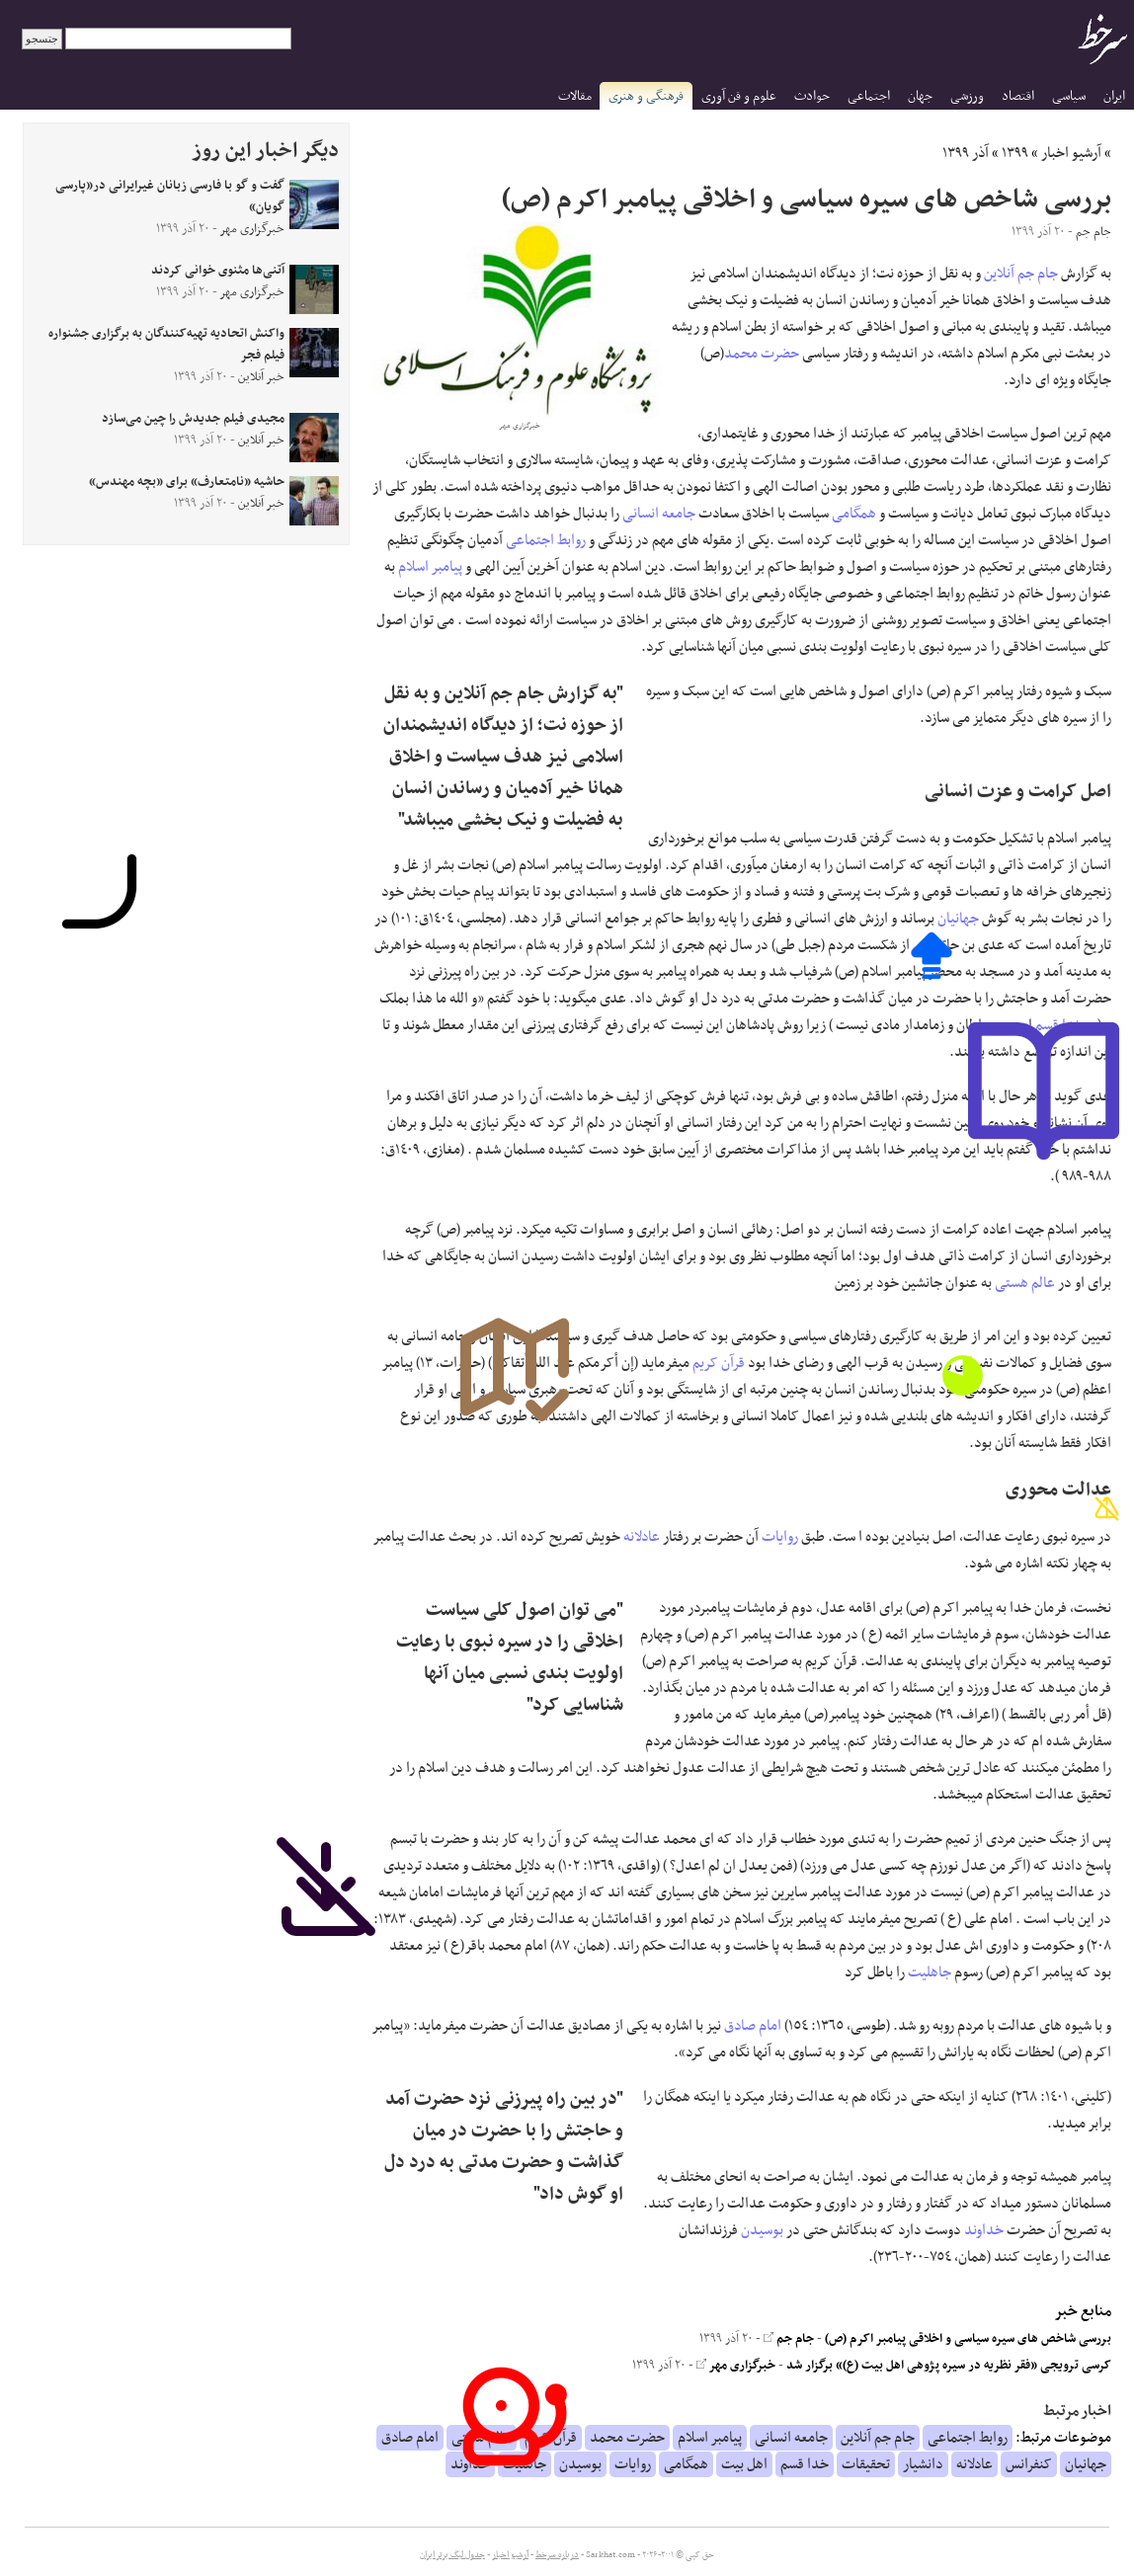 This screenshot has width=1134, height=2576. What do you see at coordinates (1043, 1090) in the screenshot?
I see `open reading mode or e-reader` at bounding box center [1043, 1090].